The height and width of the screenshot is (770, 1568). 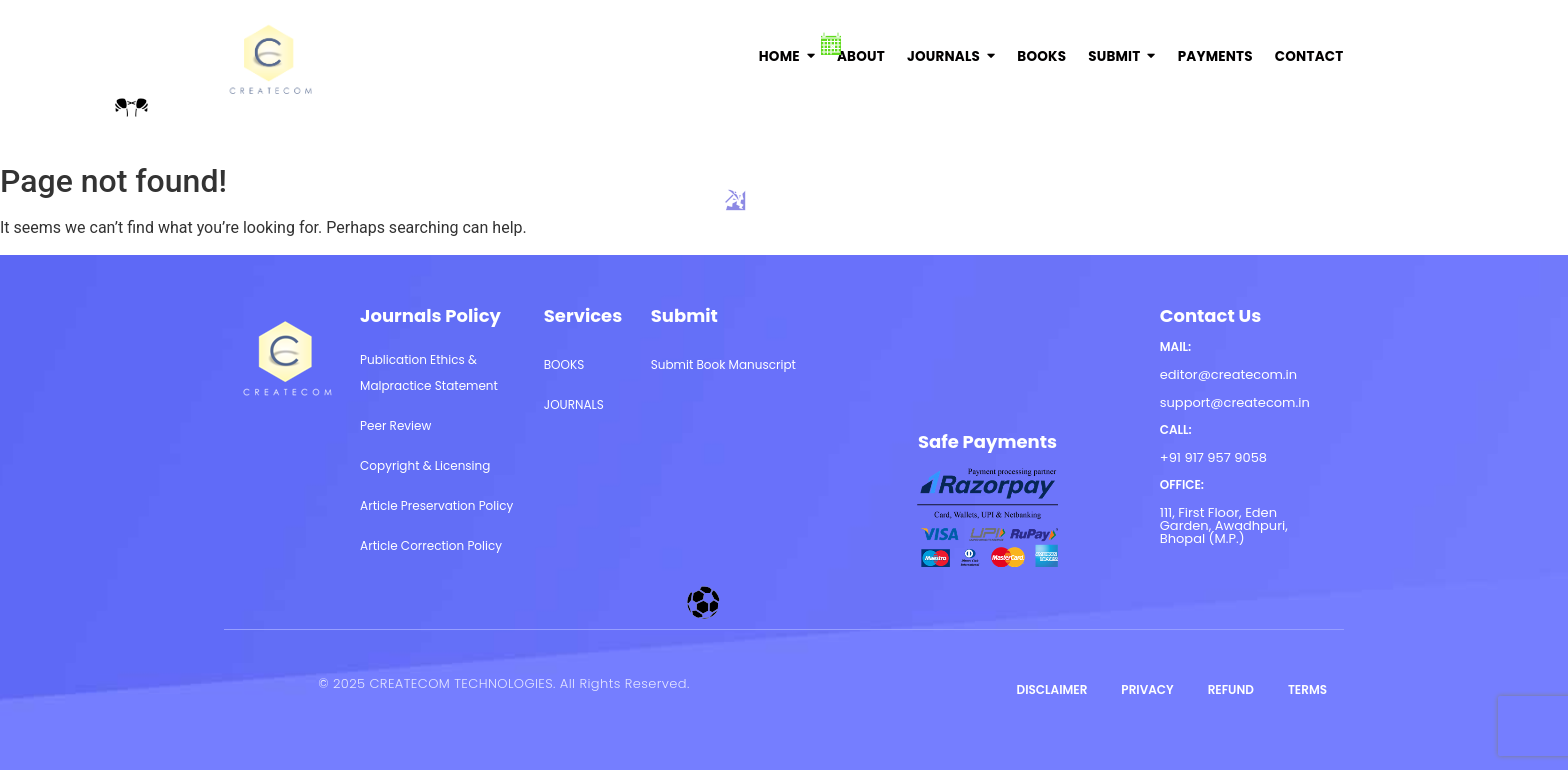 I want to click on access soccer or football games, so click(x=703, y=602).